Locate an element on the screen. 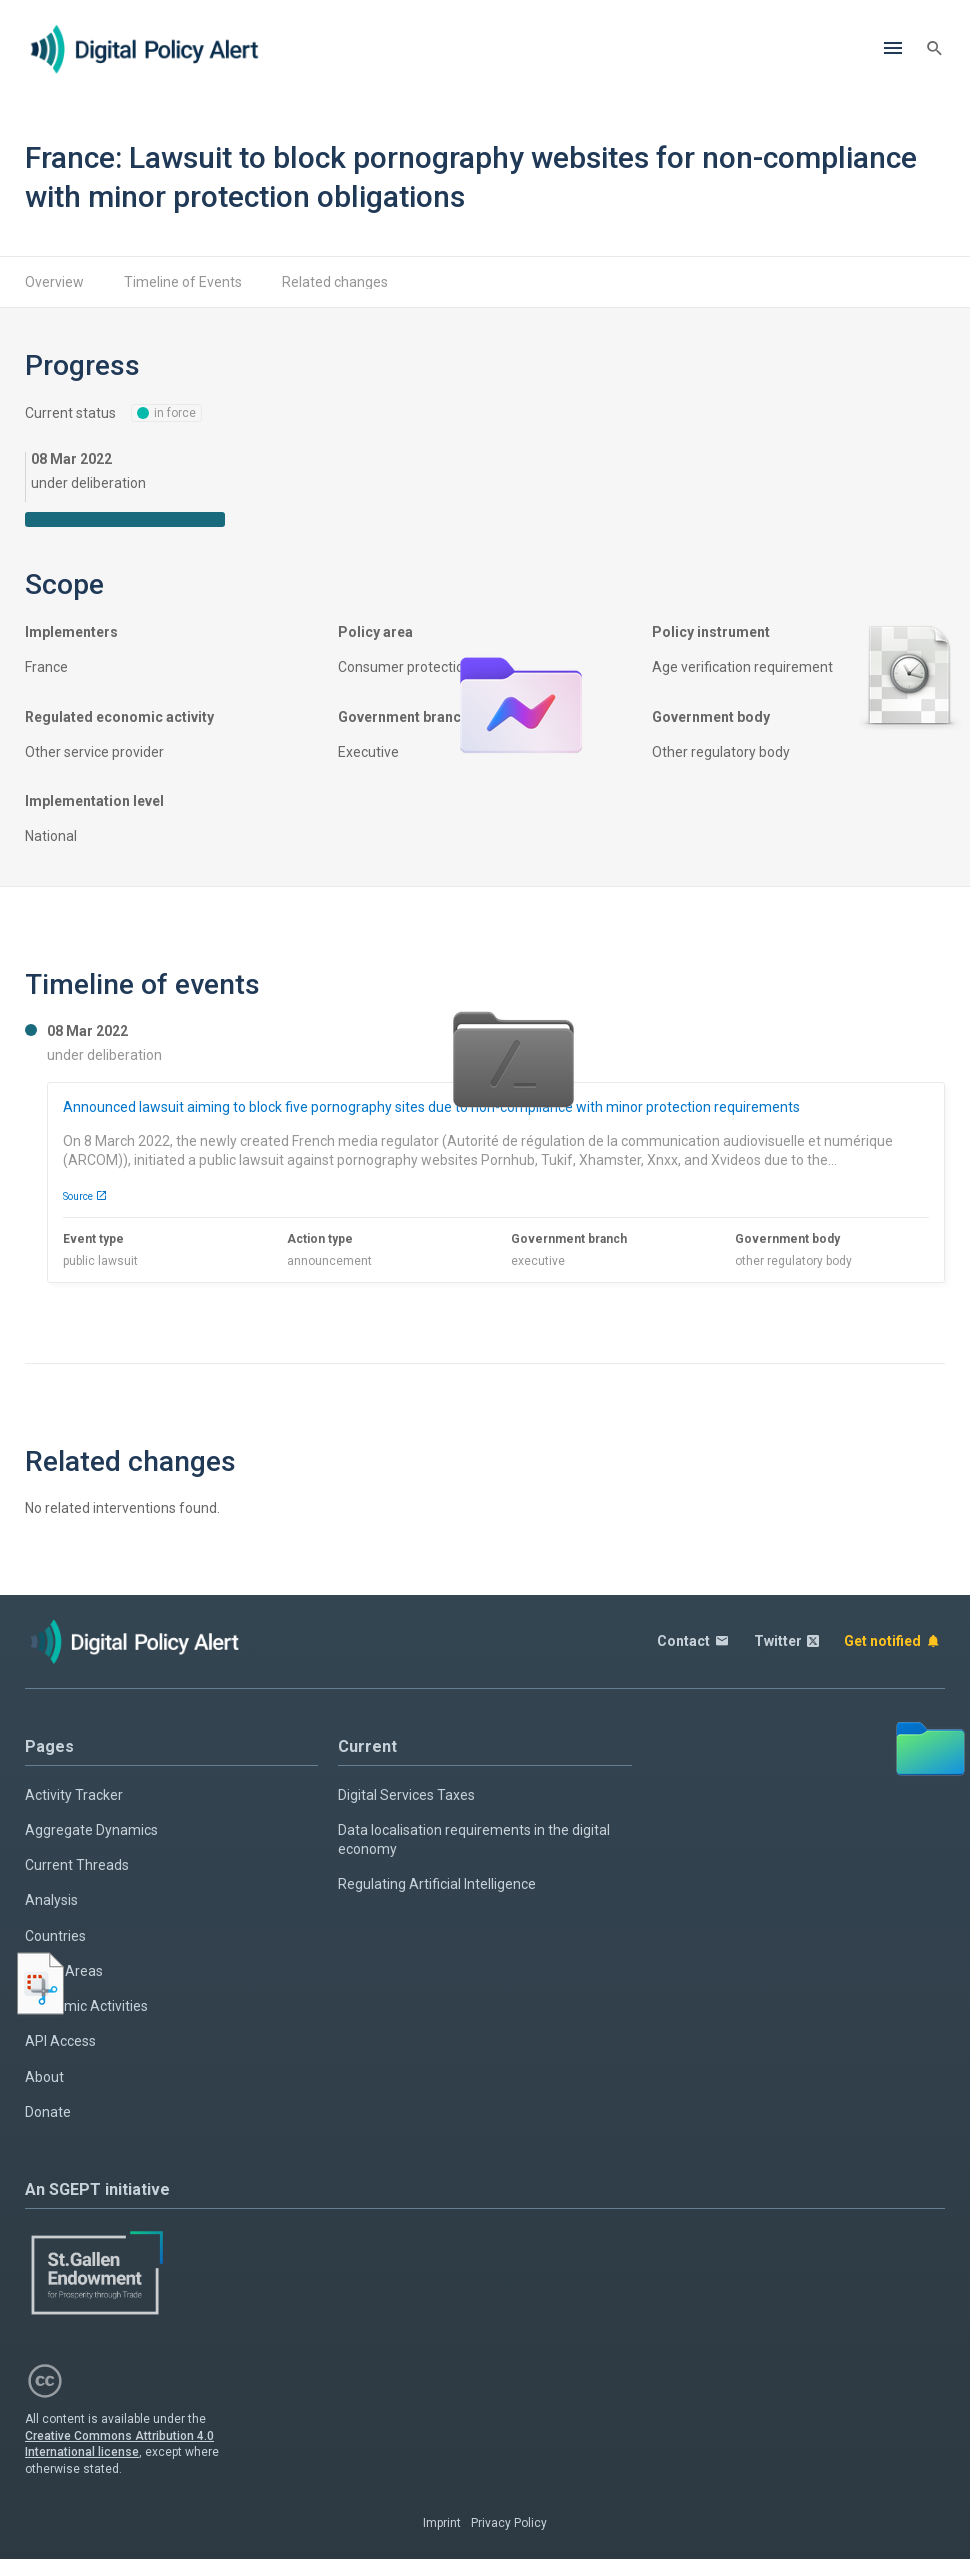 Image resolution: width=970 pixels, height=2559 pixels. access the root directory is located at coordinates (513, 1059).